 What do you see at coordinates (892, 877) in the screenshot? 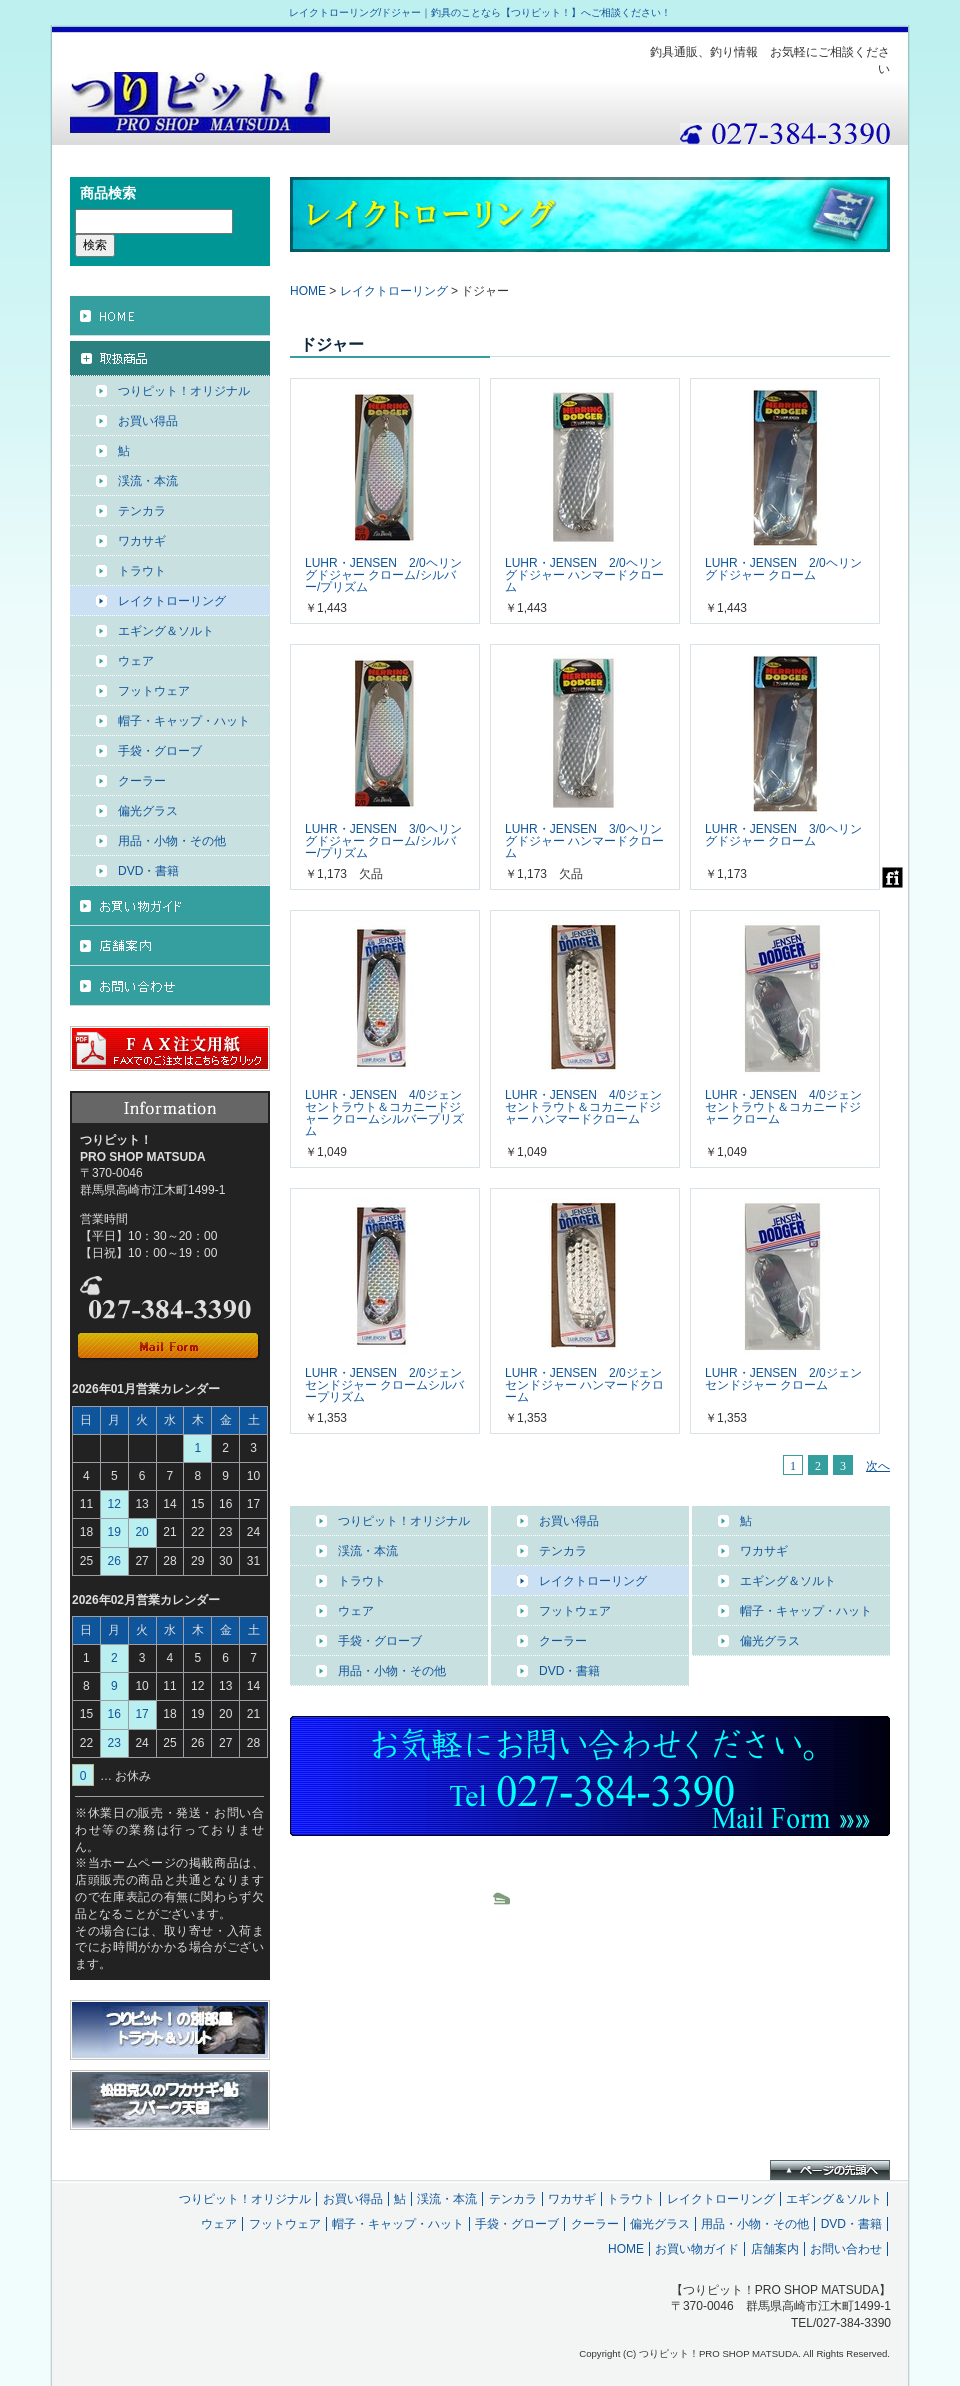
I see `fonticons brand logo` at bounding box center [892, 877].